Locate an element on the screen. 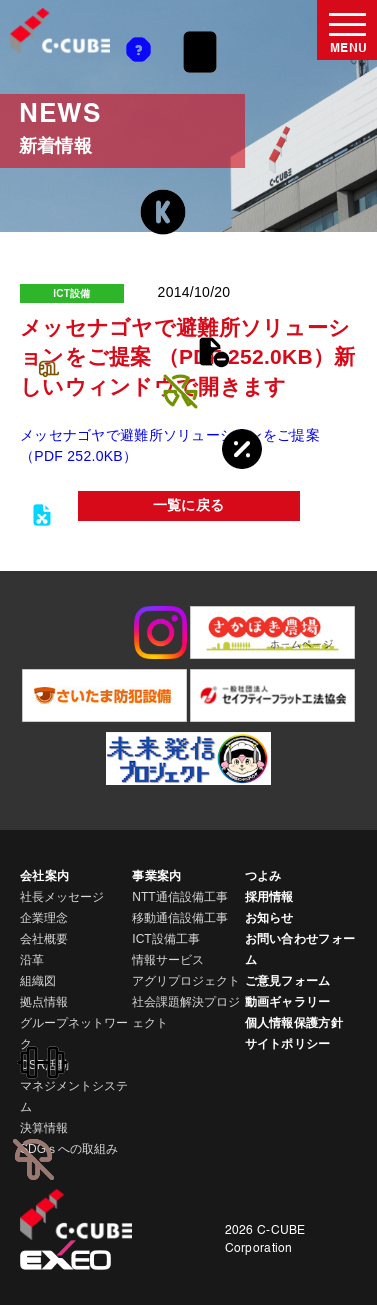 Image resolution: width=377 pixels, height=1305 pixels. disable radiation or hazard alerts is located at coordinates (180, 391).